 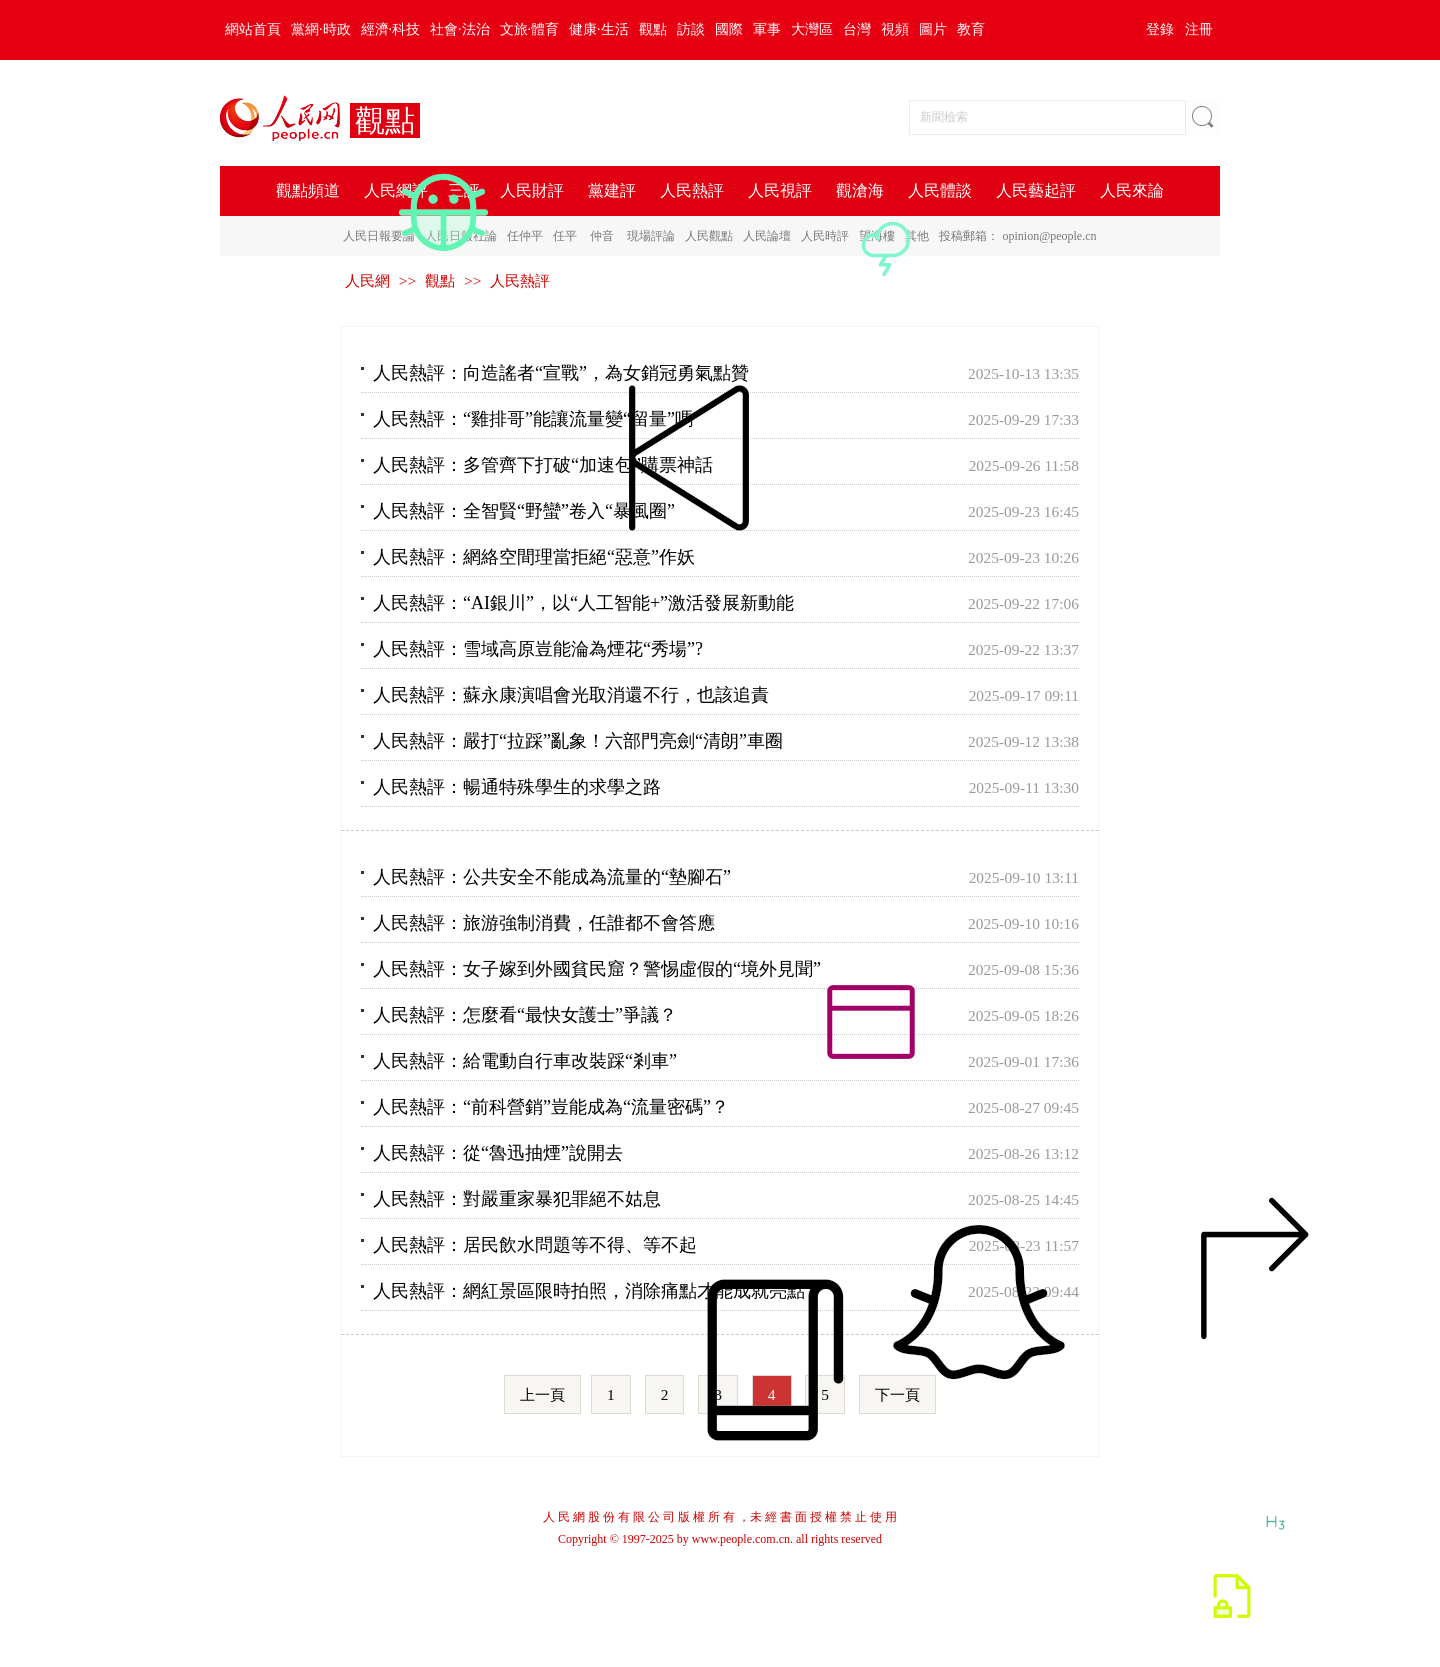 What do you see at coordinates (979, 1305) in the screenshot?
I see `open snapchat app` at bounding box center [979, 1305].